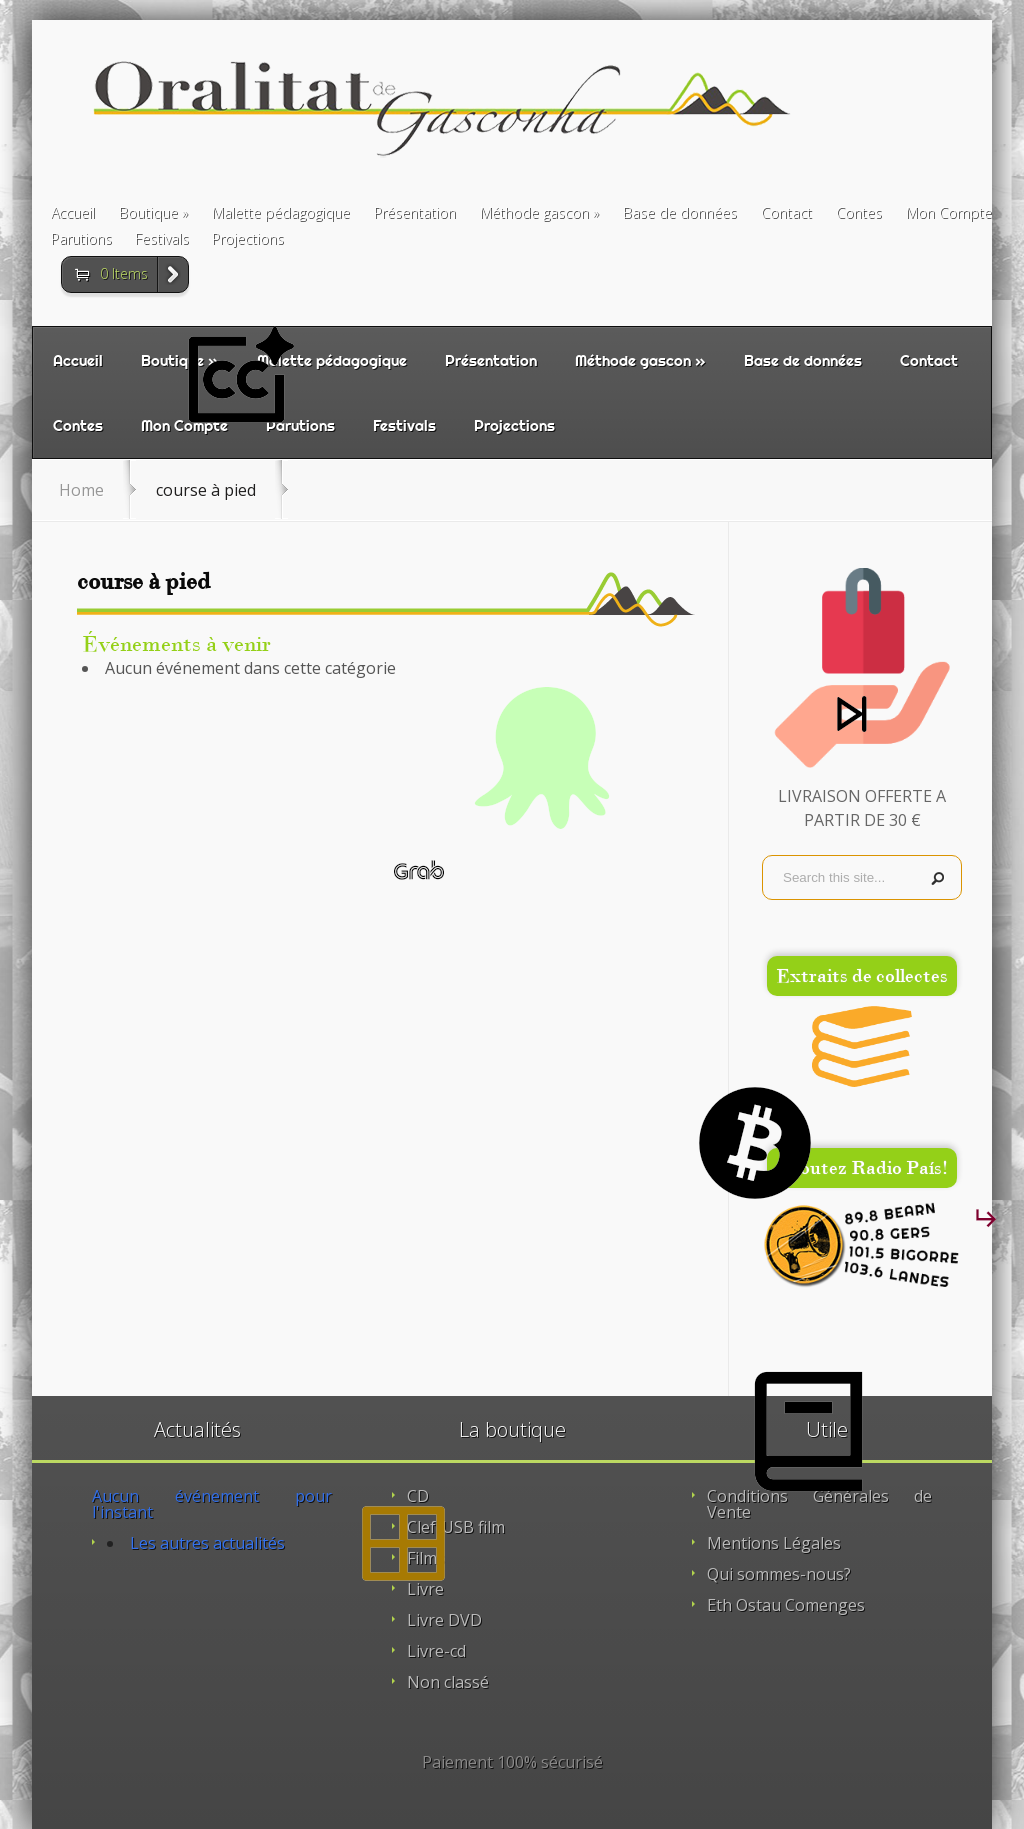 Image resolution: width=1024 pixels, height=1829 pixels. I want to click on bitcoin logo, so click(755, 1143).